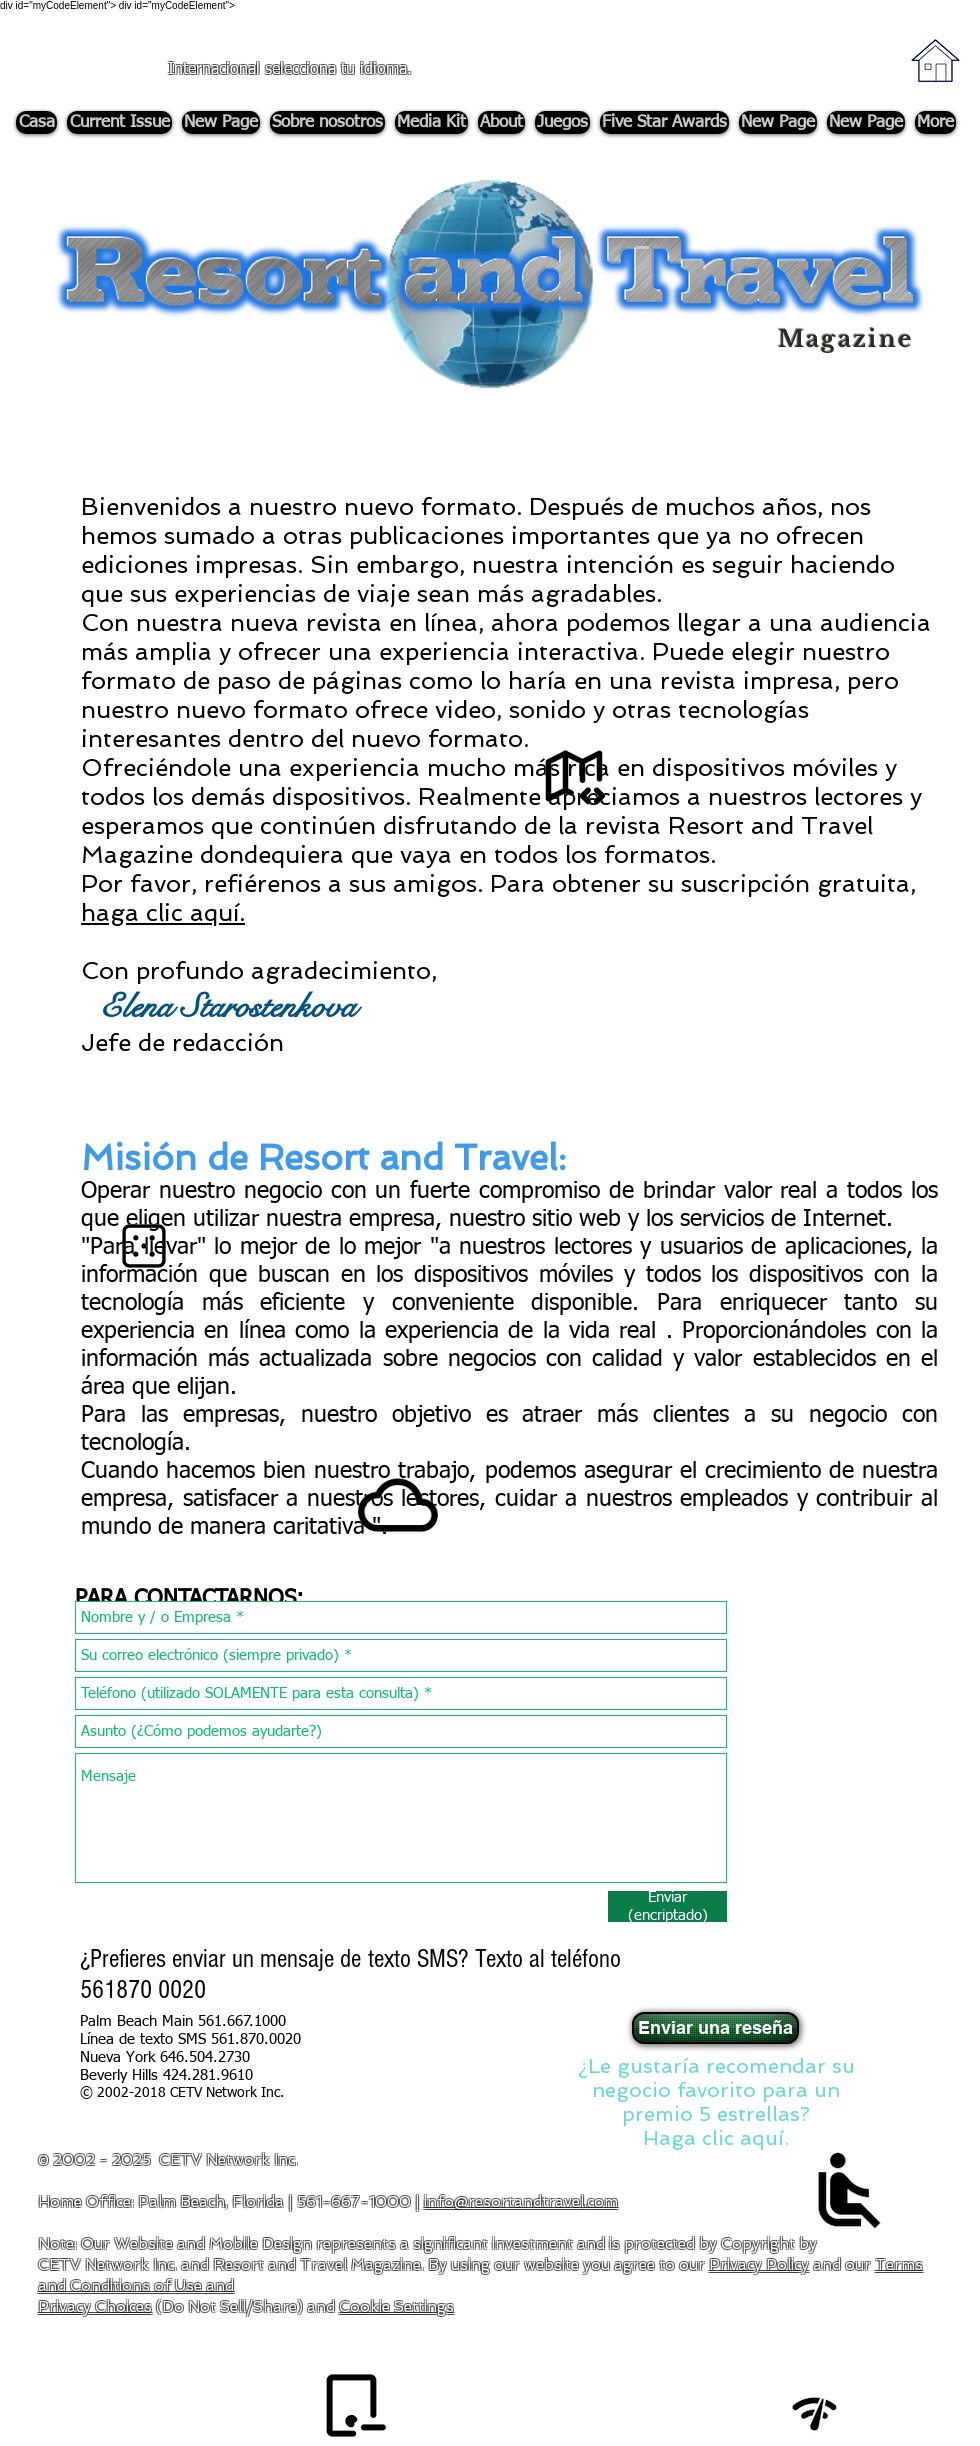  I want to click on indicates standard seat recline position, so click(849, 2191).